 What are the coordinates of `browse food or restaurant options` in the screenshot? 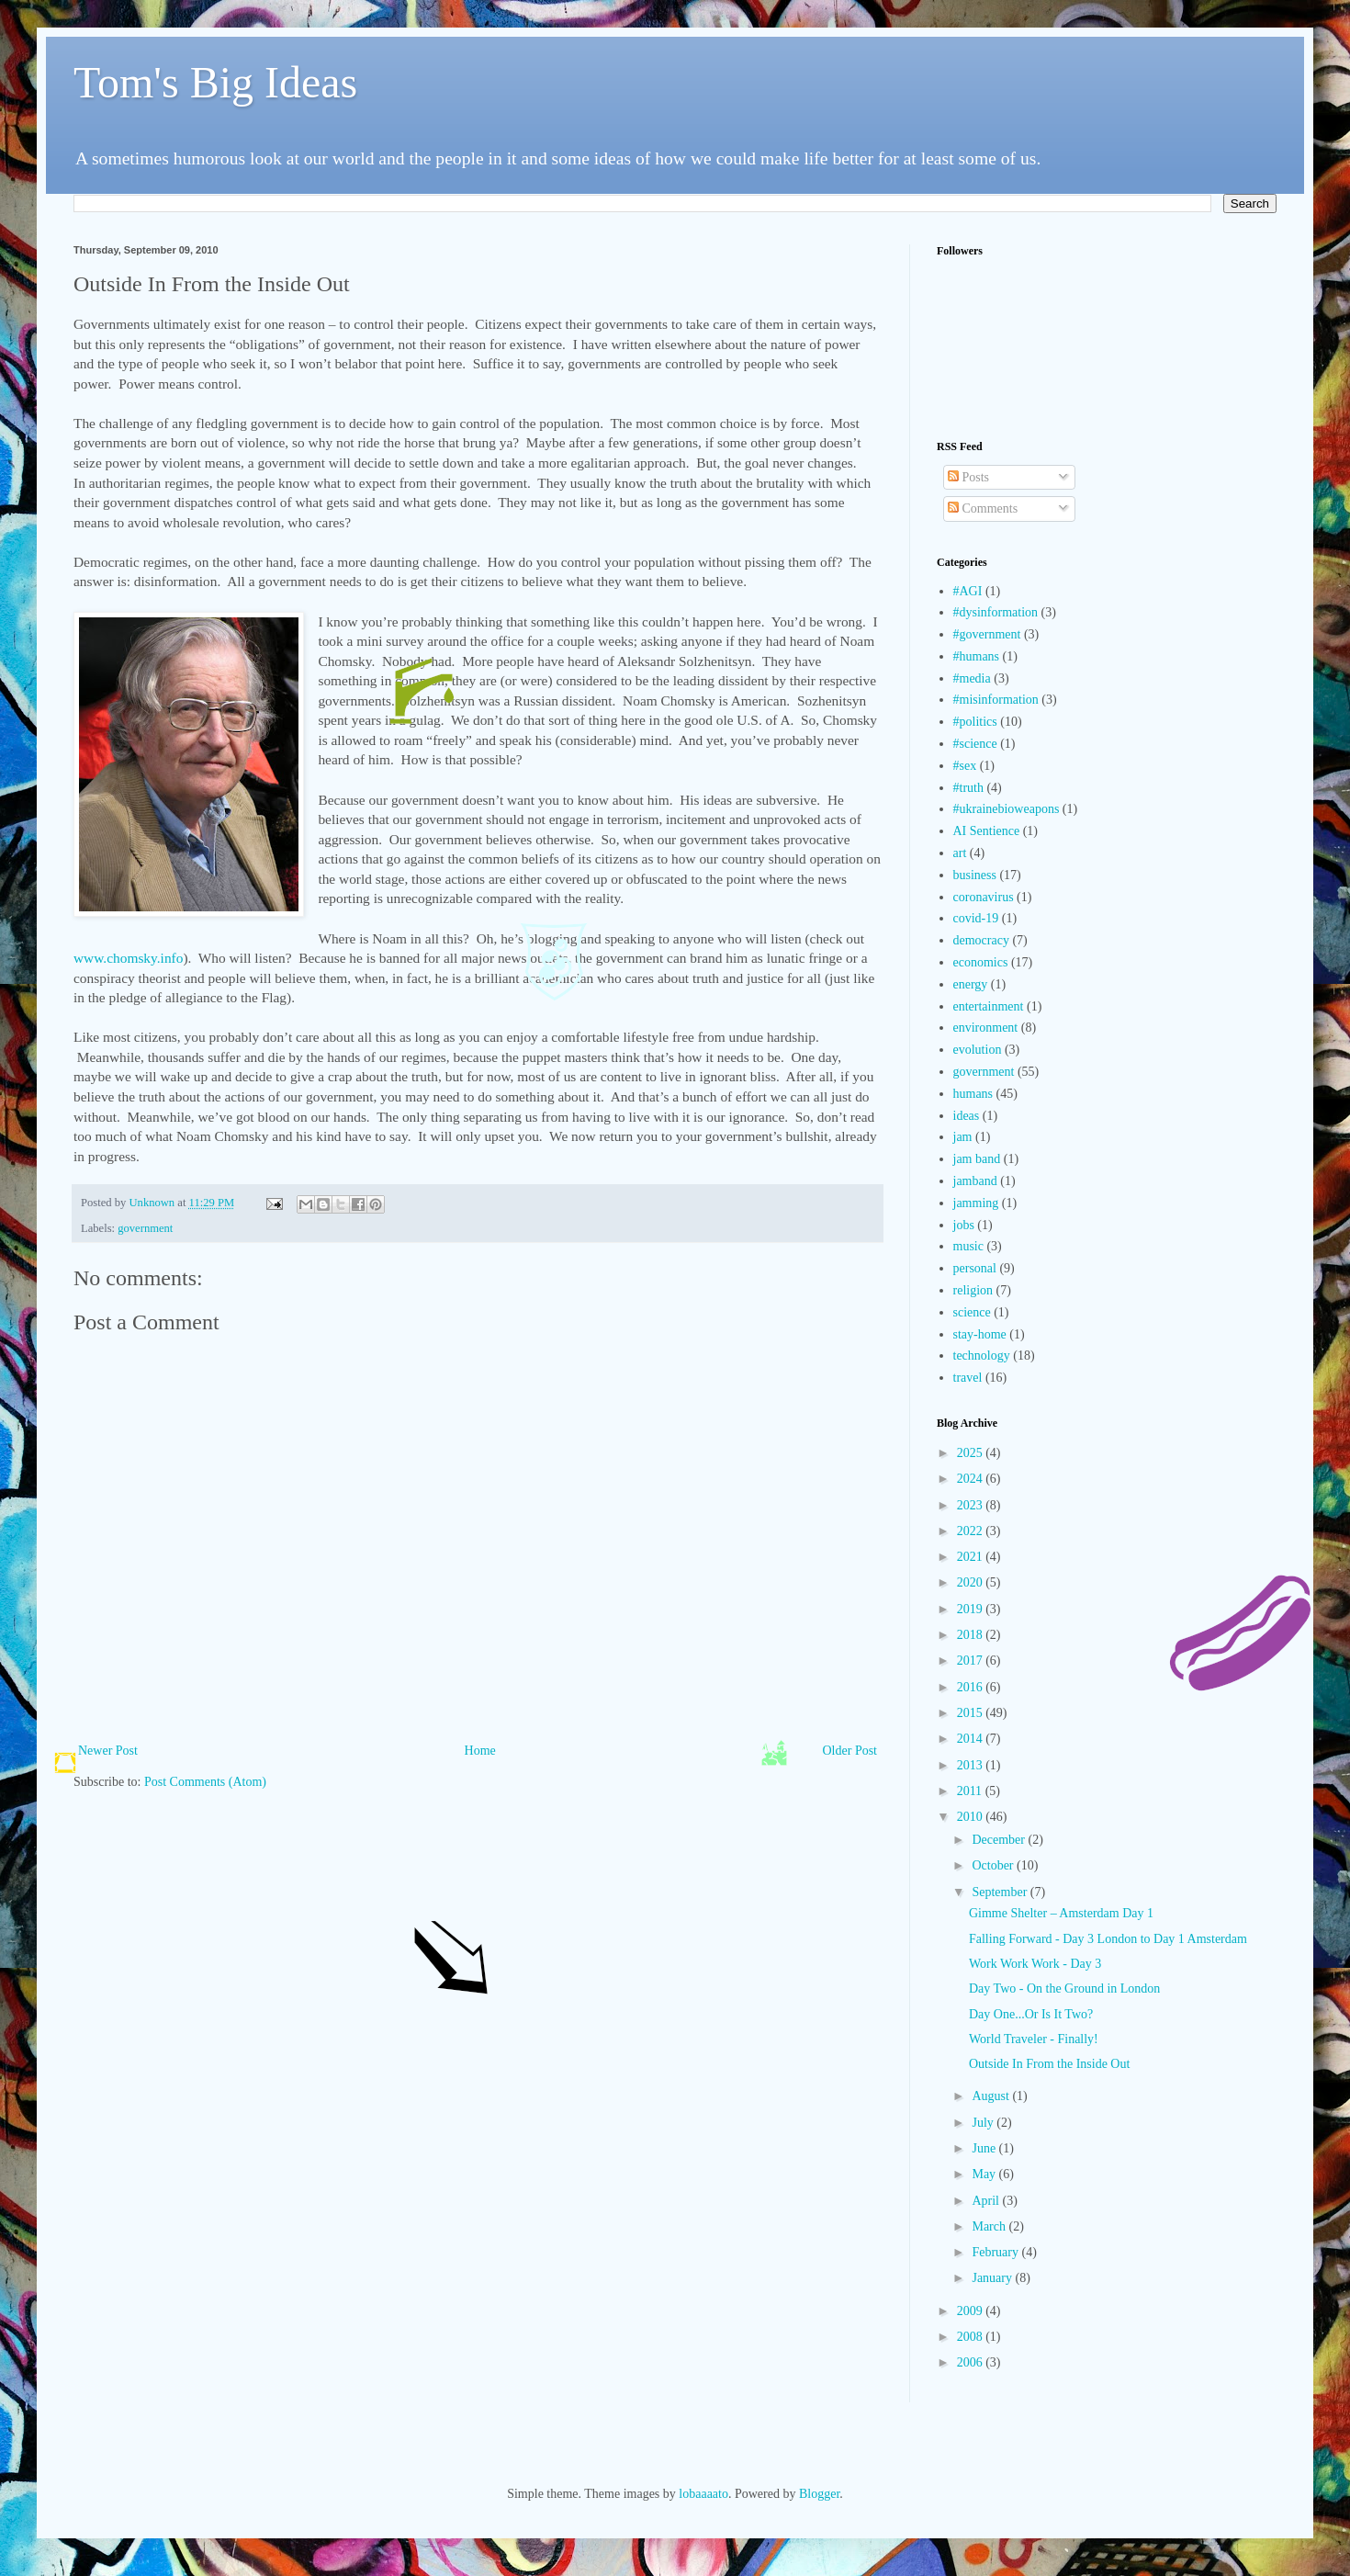 It's located at (1240, 1633).